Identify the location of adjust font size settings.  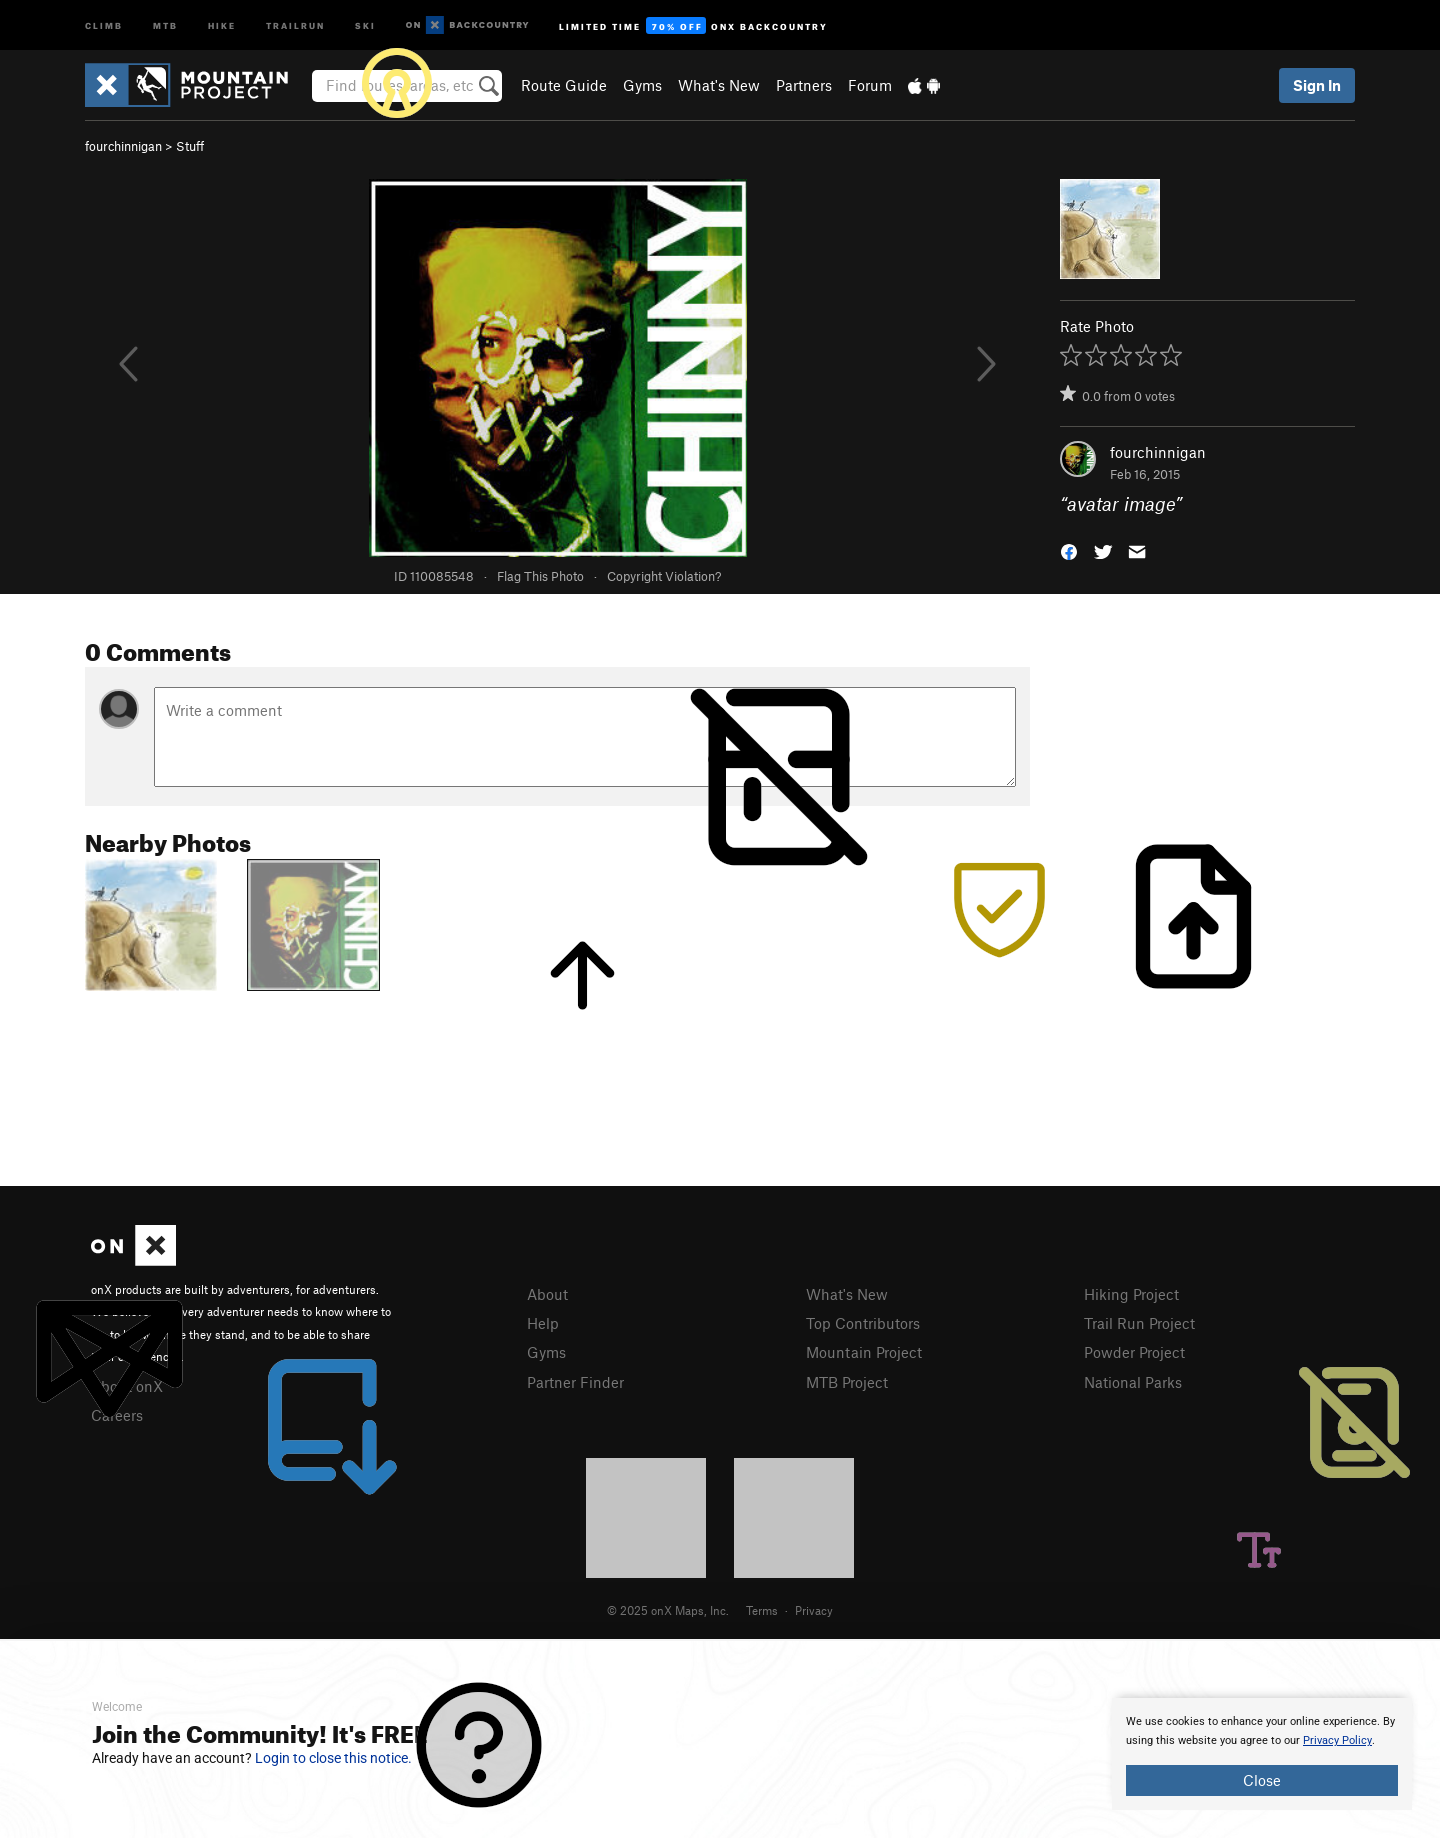
(1259, 1550).